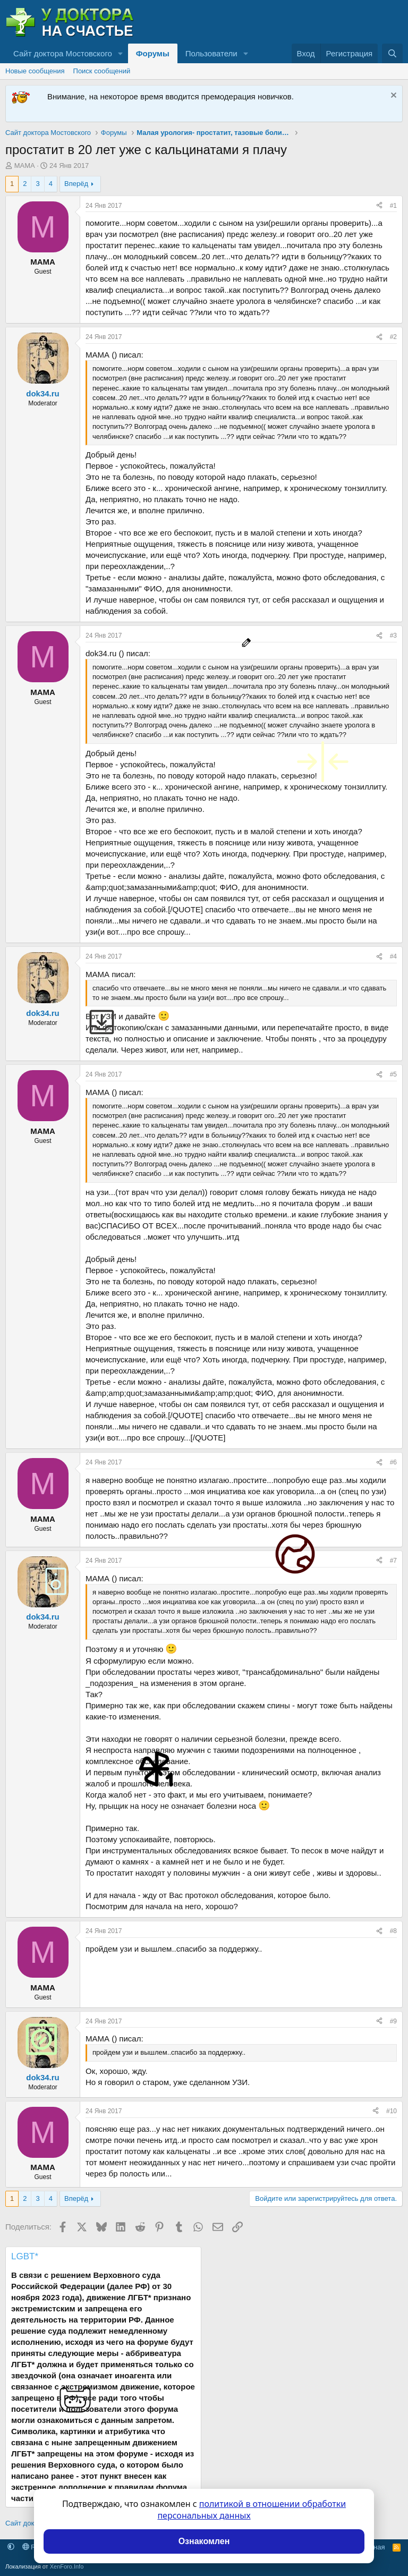 The width and height of the screenshot is (408, 2576). Describe the element at coordinates (56, 1581) in the screenshot. I see `adjust speaker or audio output settings` at that location.